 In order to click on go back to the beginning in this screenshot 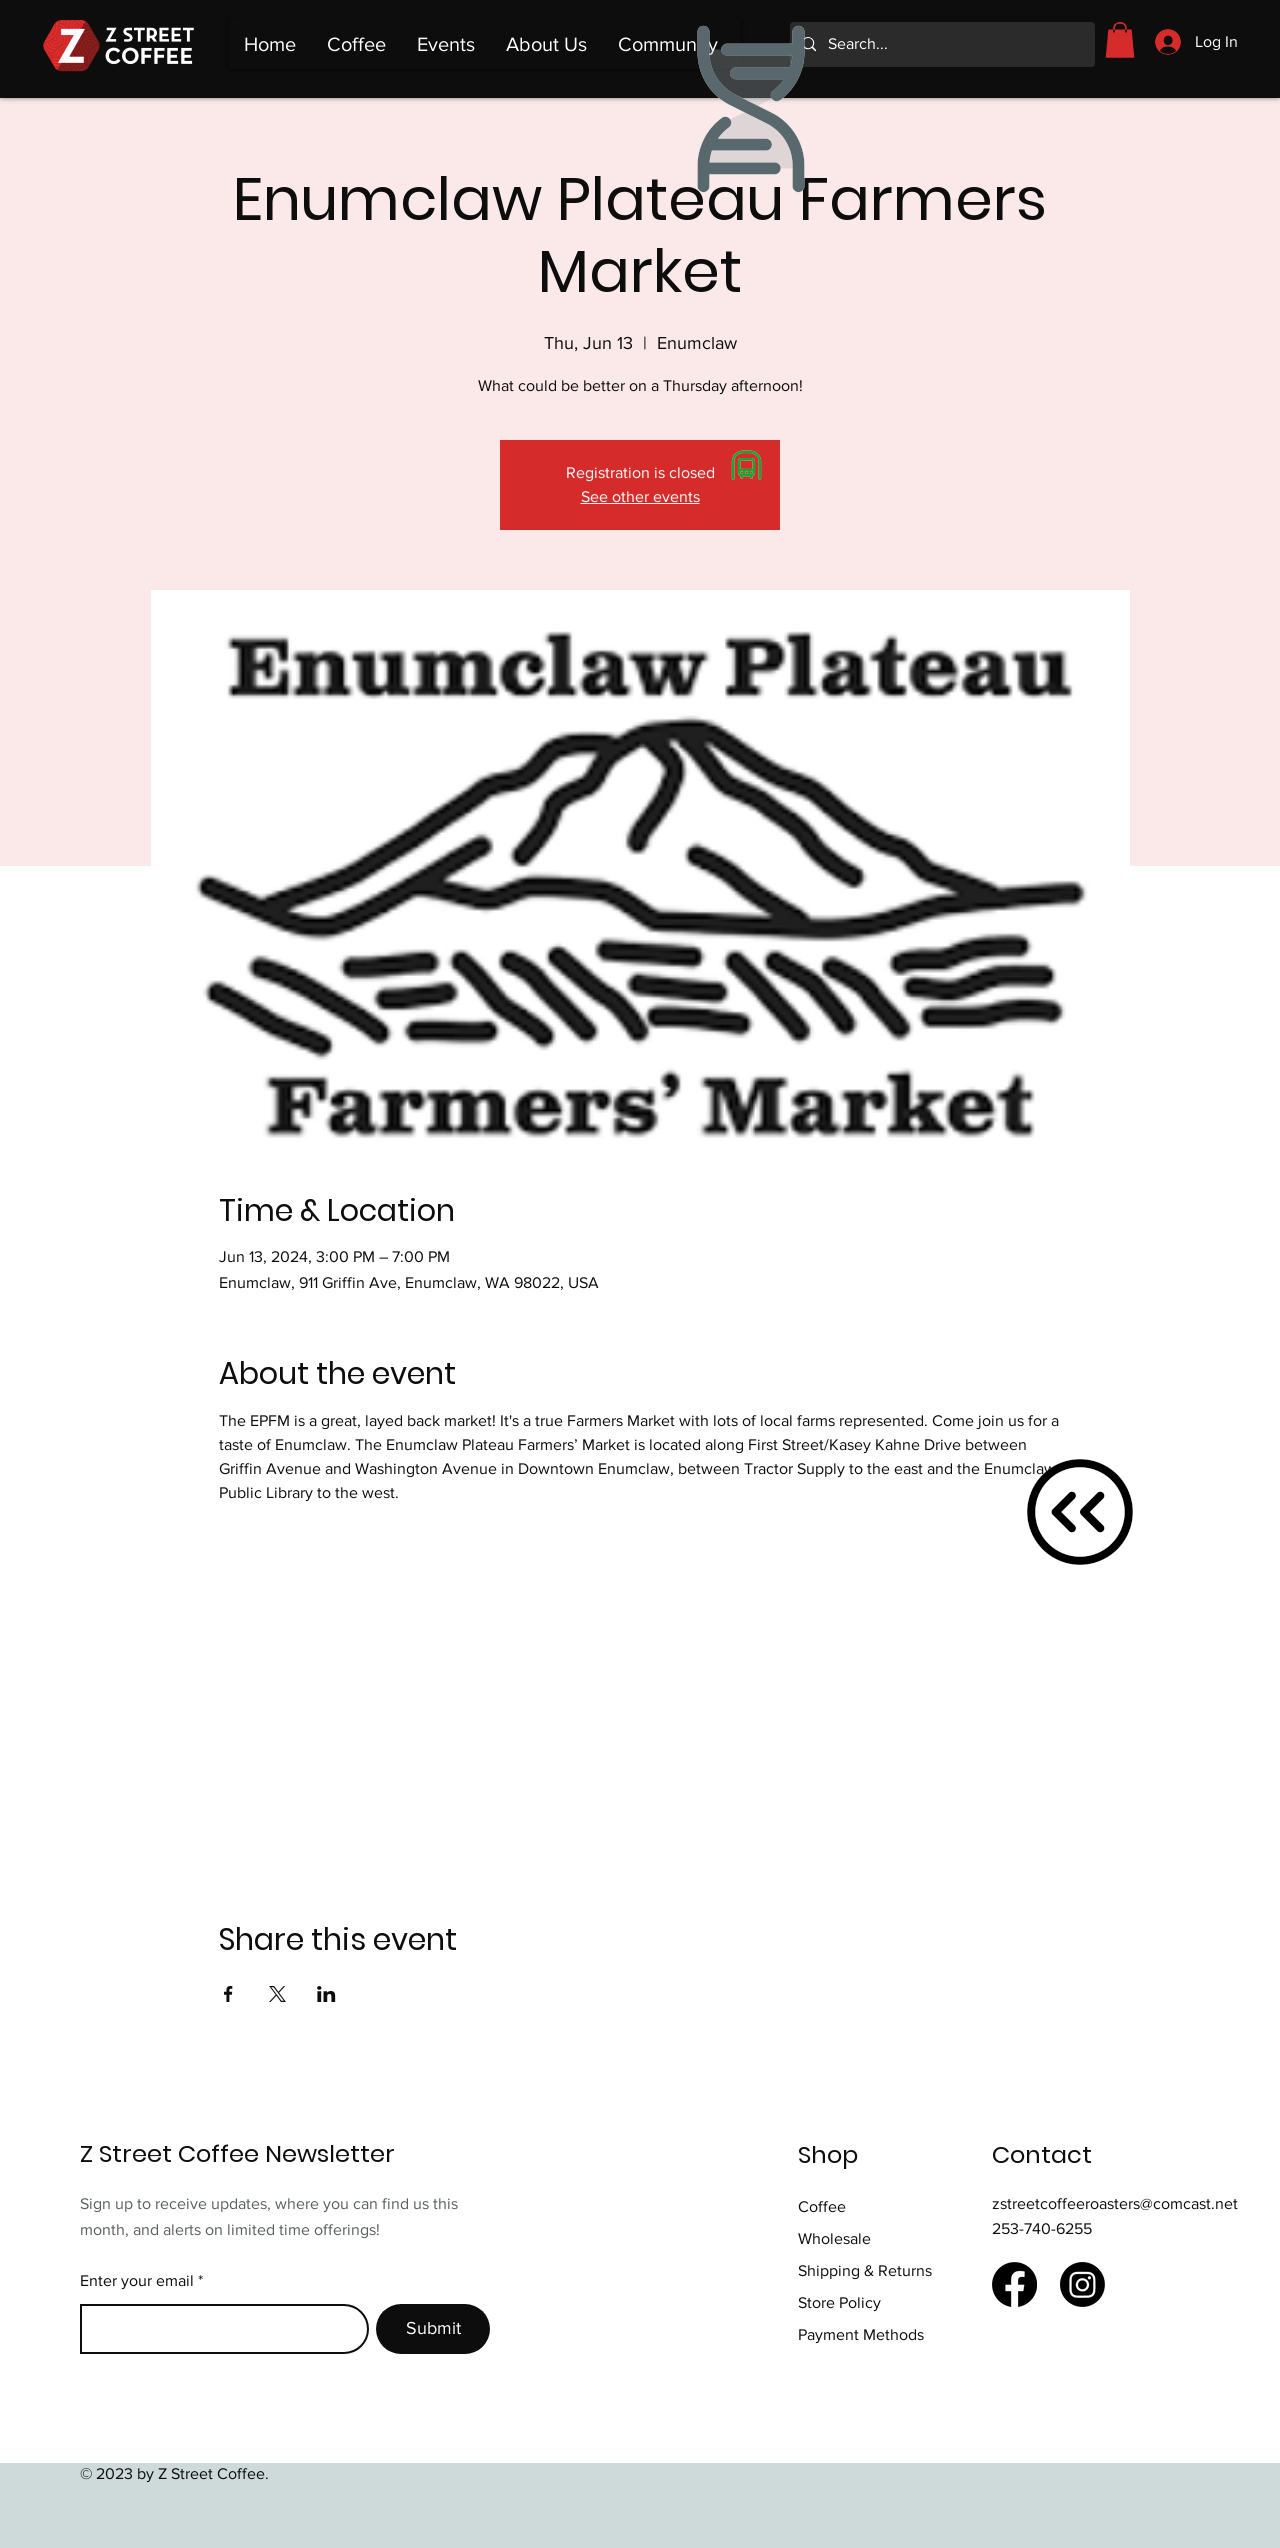, I will do `click(1080, 1512)`.